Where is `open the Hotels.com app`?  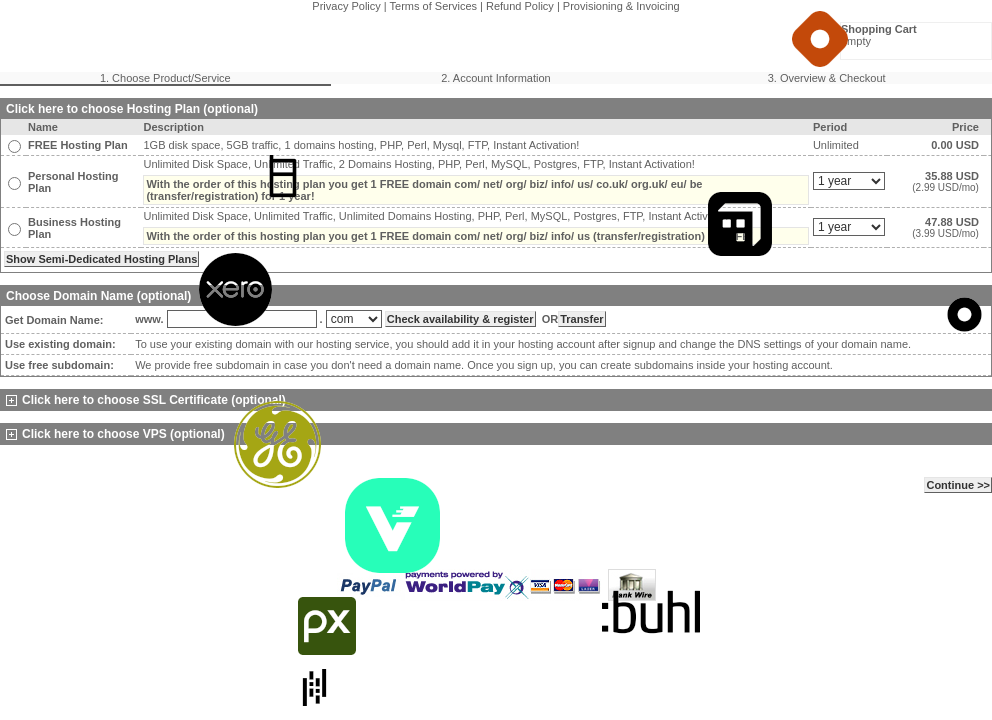 open the Hotels.com app is located at coordinates (740, 224).